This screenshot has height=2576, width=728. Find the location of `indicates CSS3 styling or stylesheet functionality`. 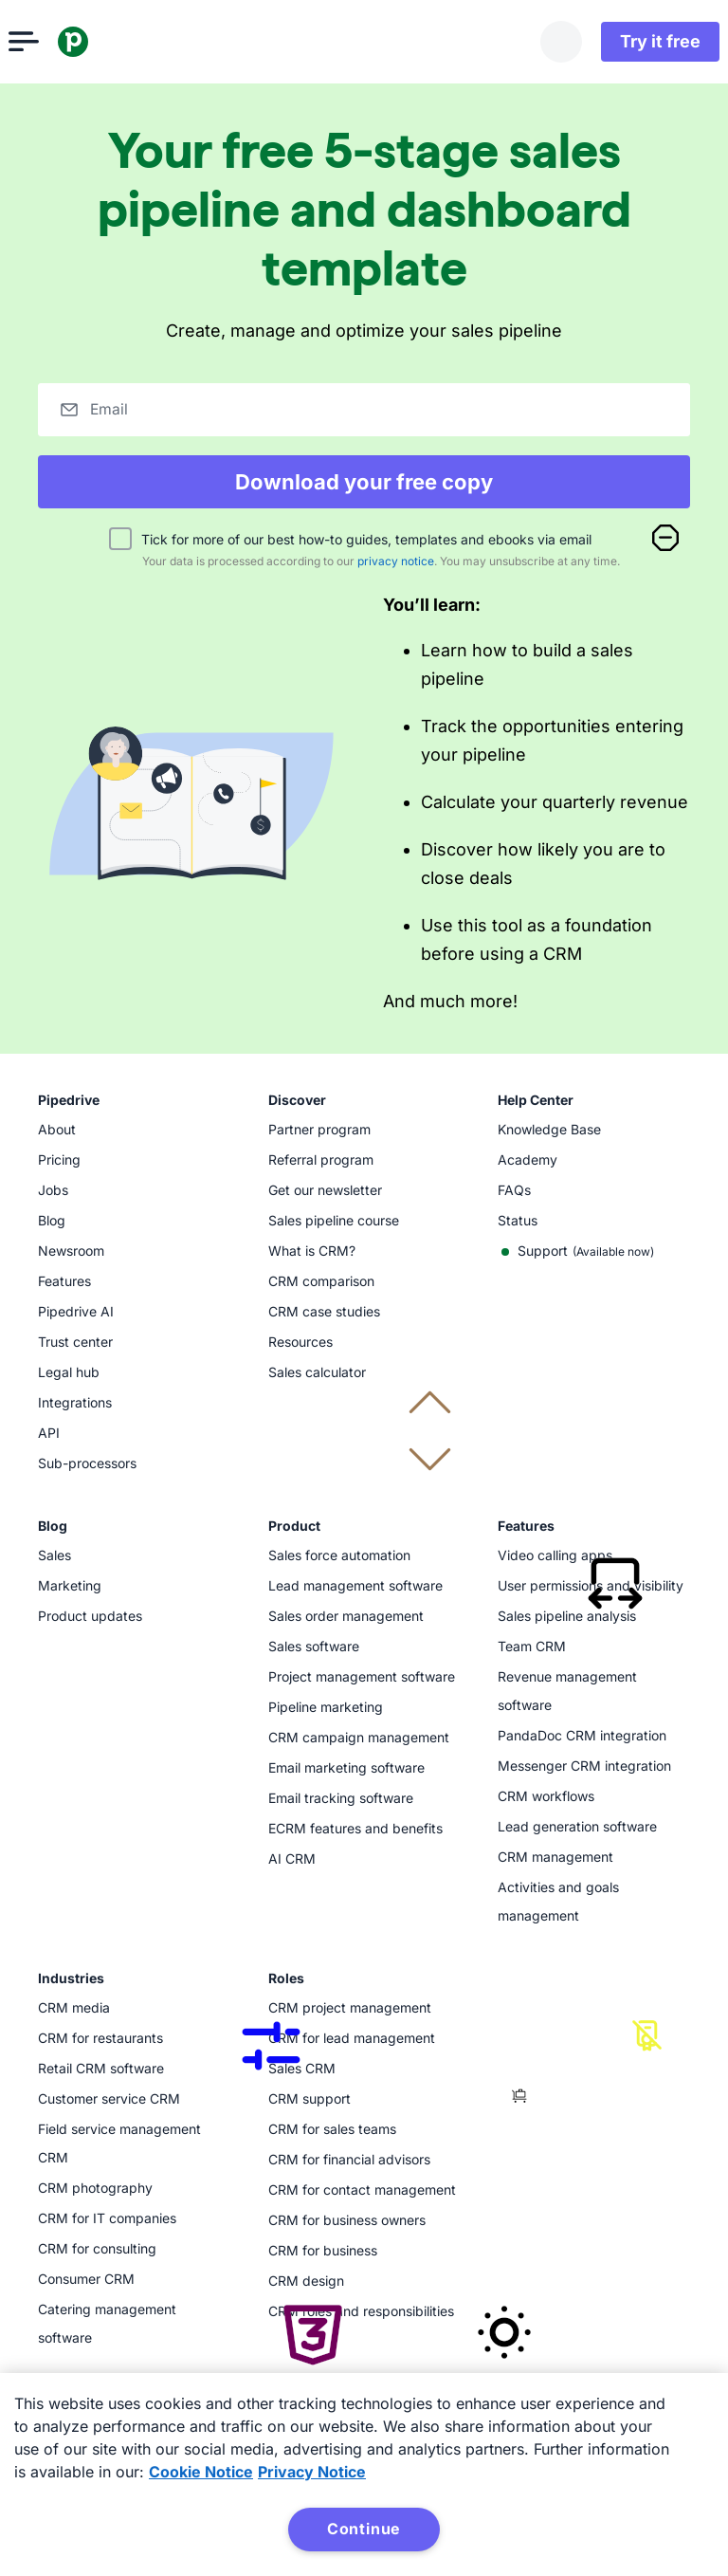

indicates CSS3 styling or stylesheet functionality is located at coordinates (313, 2334).